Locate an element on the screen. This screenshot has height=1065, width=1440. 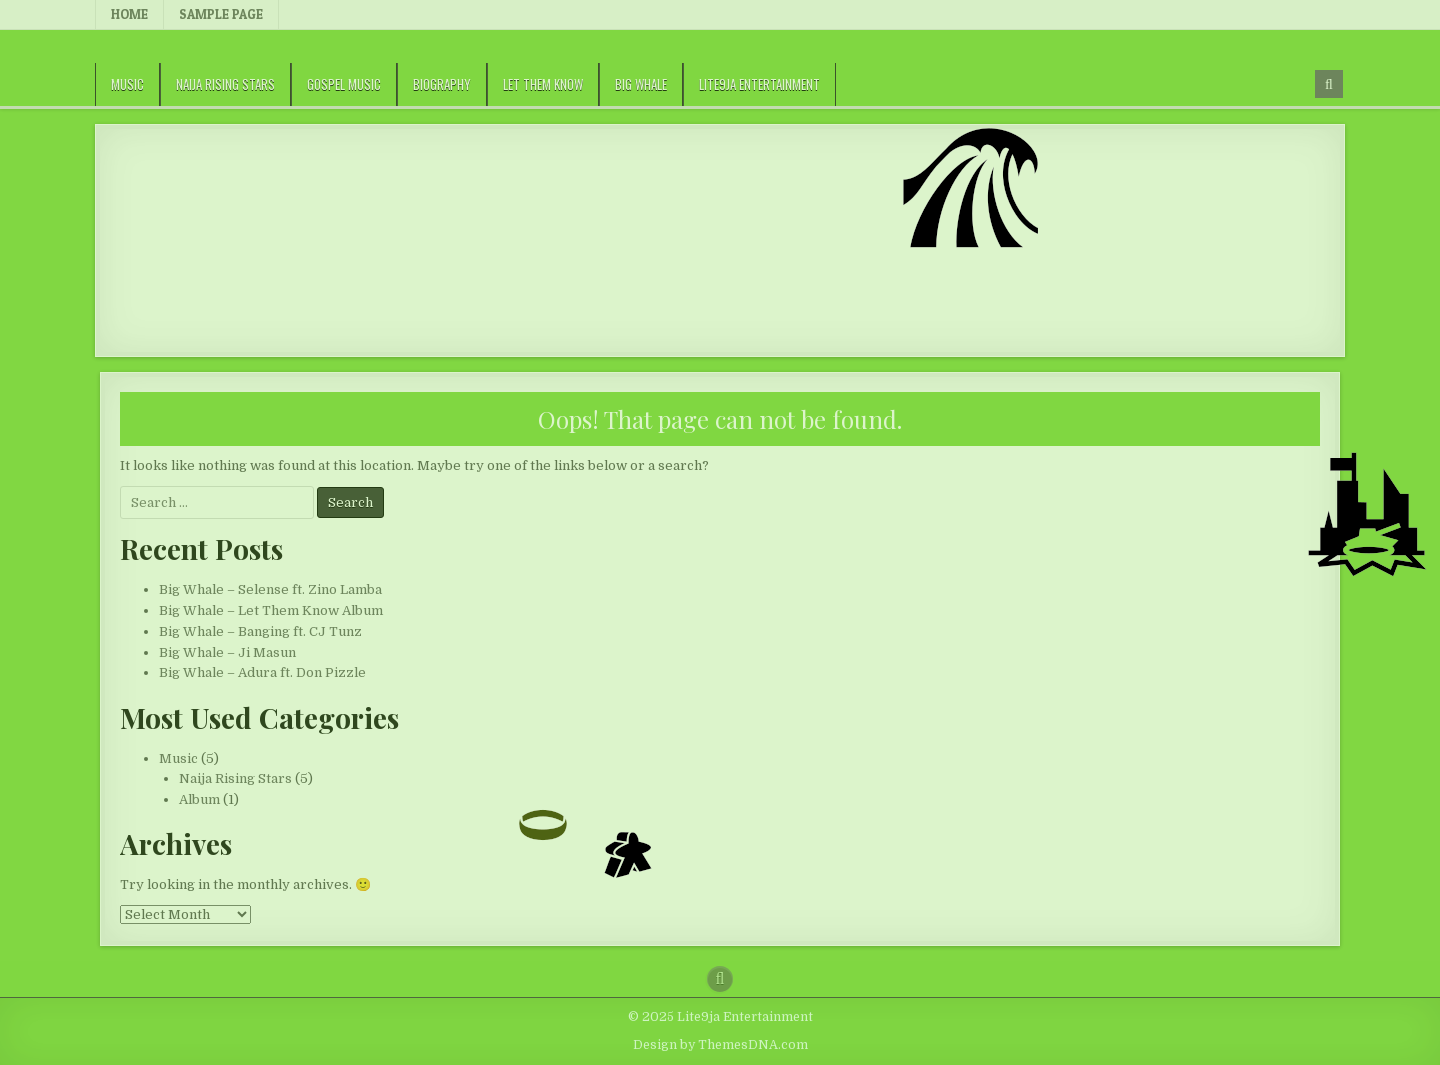
indicates ocean or water-related content is located at coordinates (970, 179).